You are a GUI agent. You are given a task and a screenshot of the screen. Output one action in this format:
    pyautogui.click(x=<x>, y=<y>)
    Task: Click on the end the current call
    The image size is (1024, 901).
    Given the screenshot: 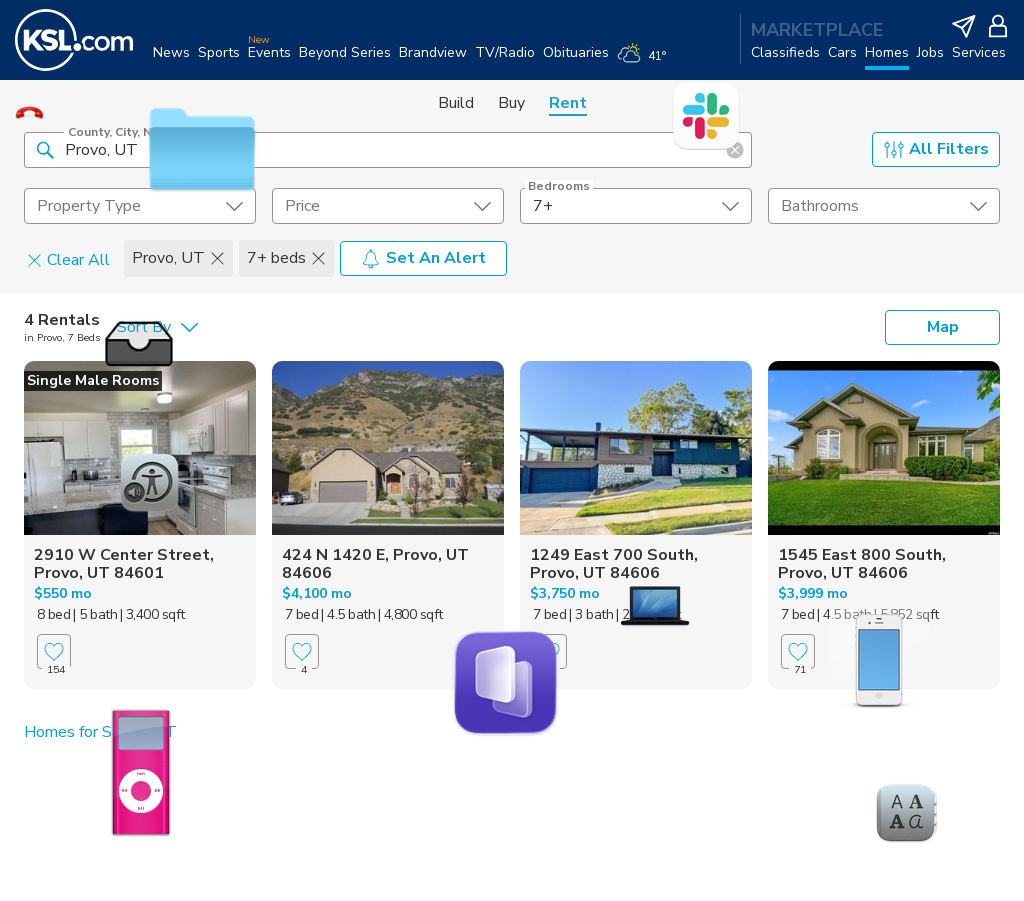 What is the action you would take?
    pyautogui.click(x=29, y=108)
    